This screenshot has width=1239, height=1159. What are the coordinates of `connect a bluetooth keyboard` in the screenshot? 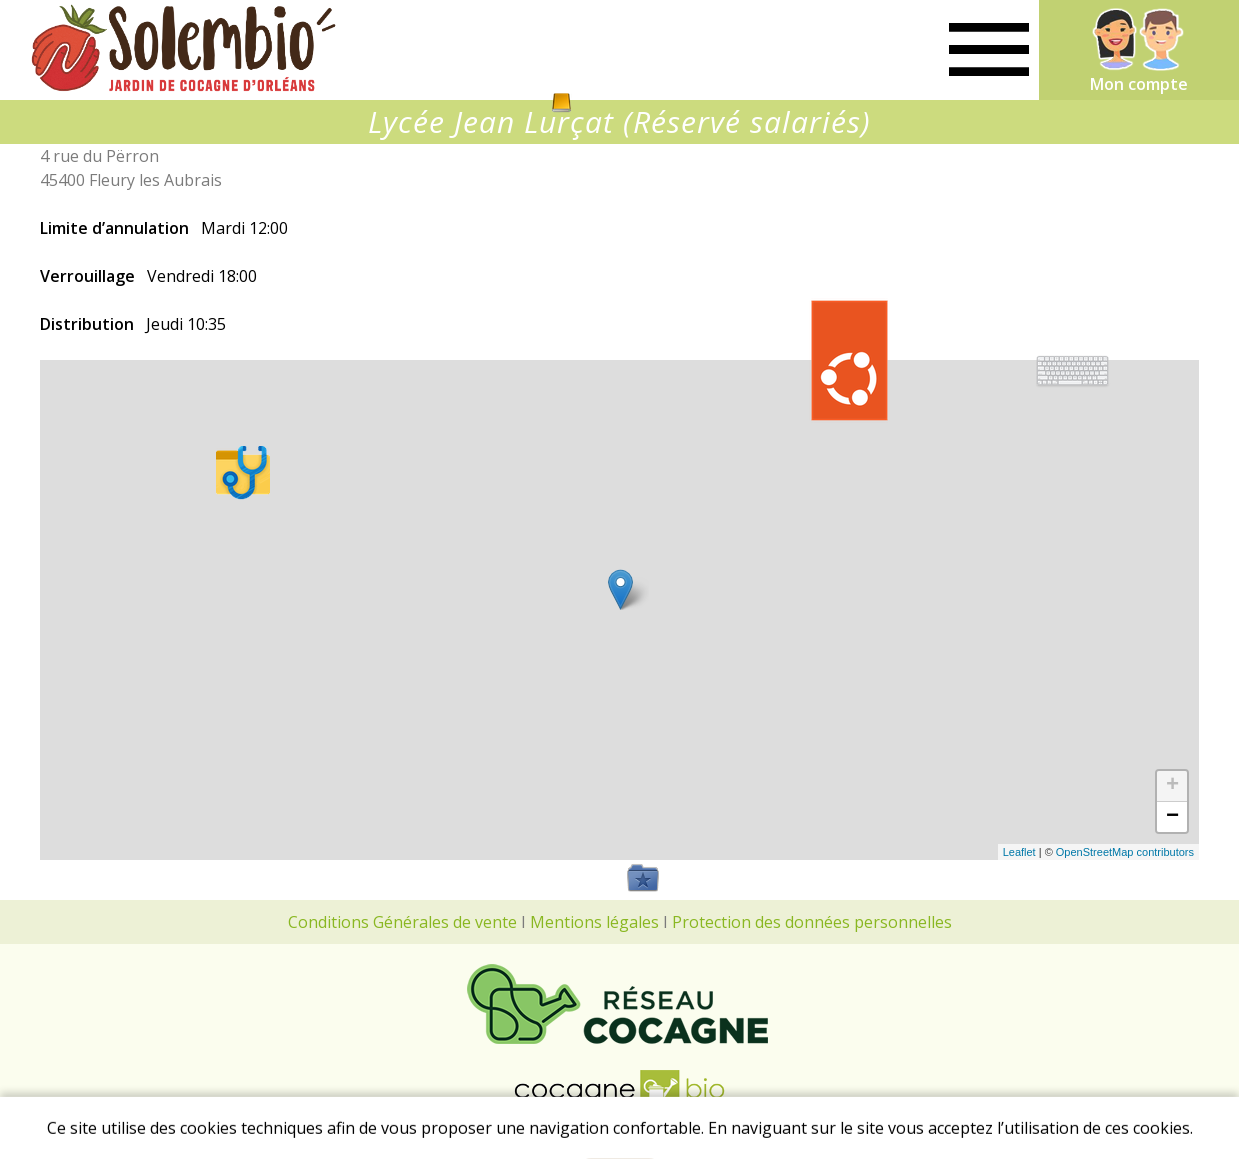 It's located at (1072, 370).